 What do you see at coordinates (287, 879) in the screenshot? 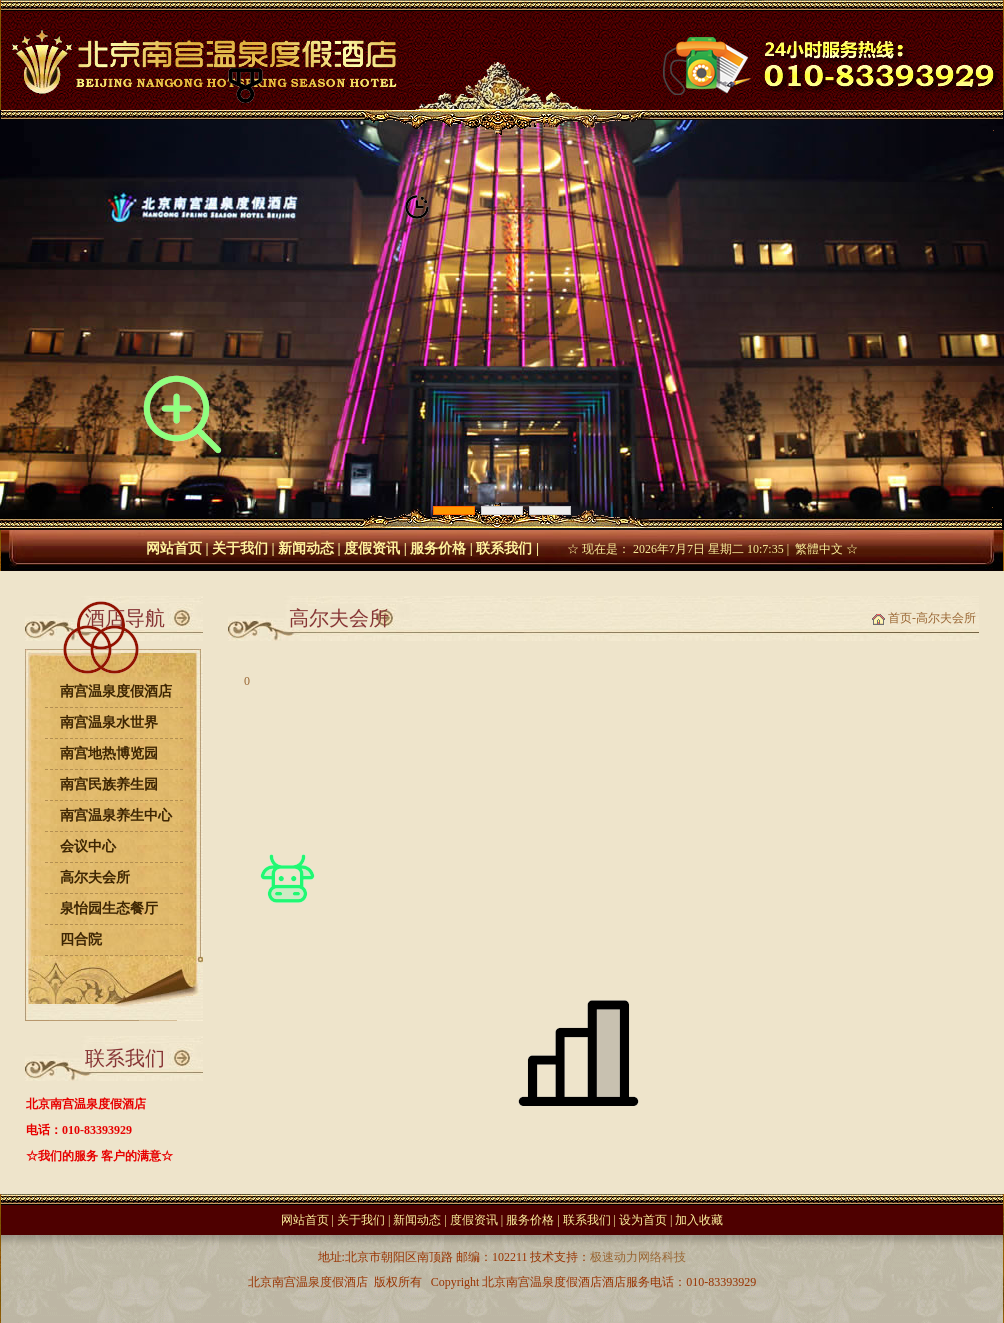
I see `browse farm or agricultural content` at bounding box center [287, 879].